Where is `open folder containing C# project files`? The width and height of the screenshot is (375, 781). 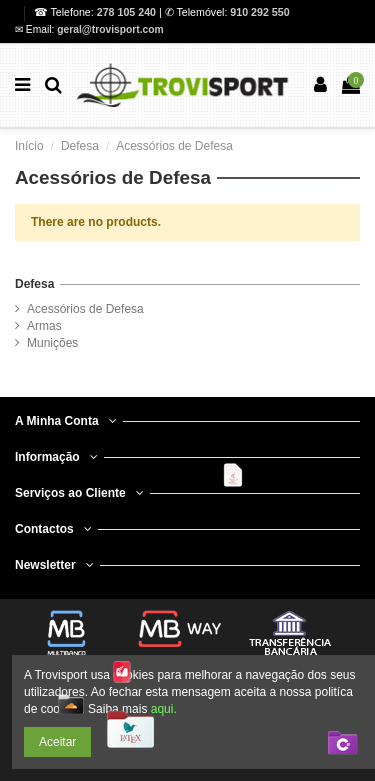
open folder containing C# project files is located at coordinates (342, 743).